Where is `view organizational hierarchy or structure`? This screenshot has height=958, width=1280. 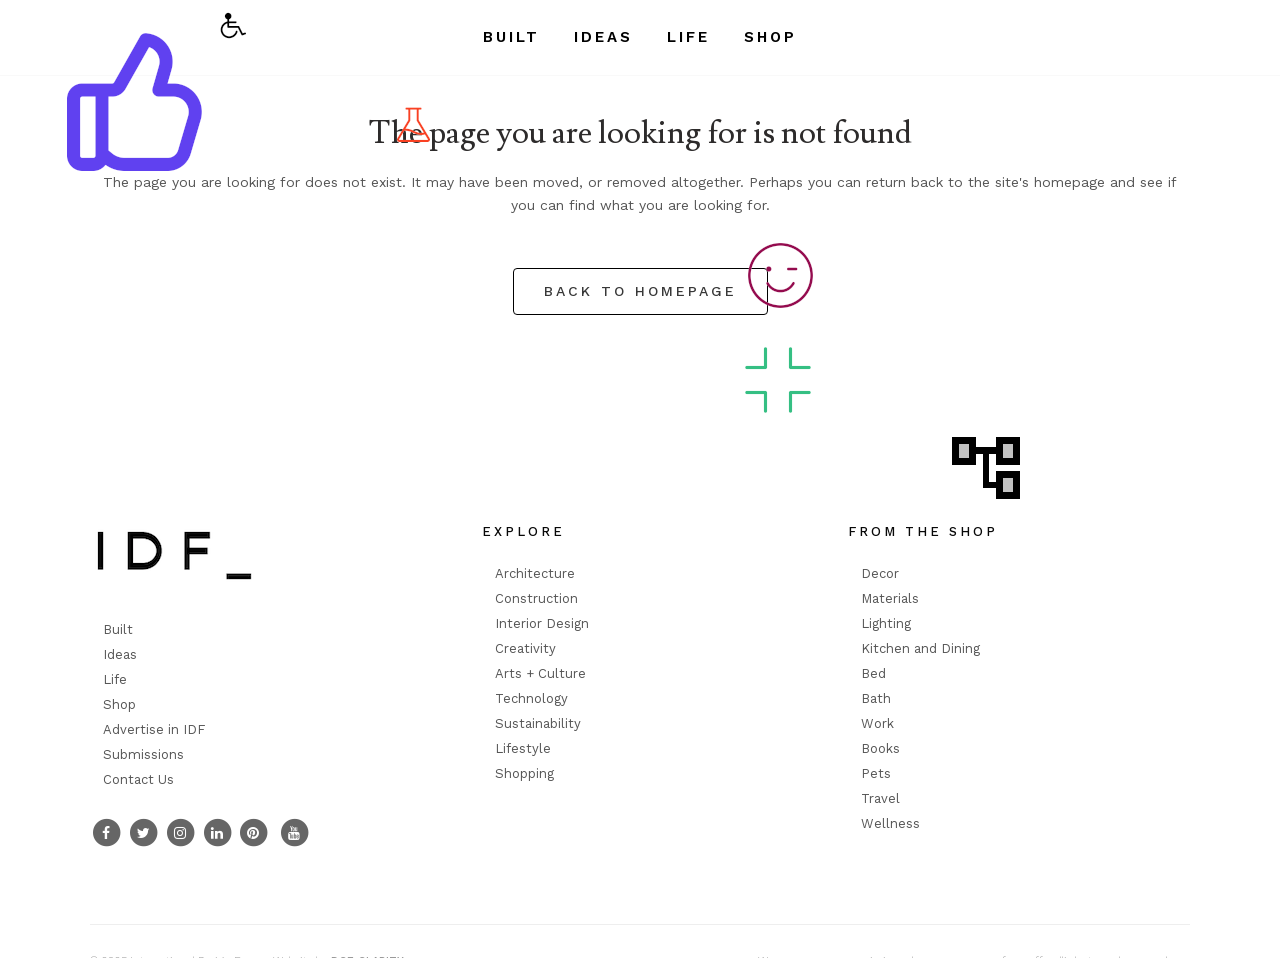 view organizational hierarchy or structure is located at coordinates (986, 468).